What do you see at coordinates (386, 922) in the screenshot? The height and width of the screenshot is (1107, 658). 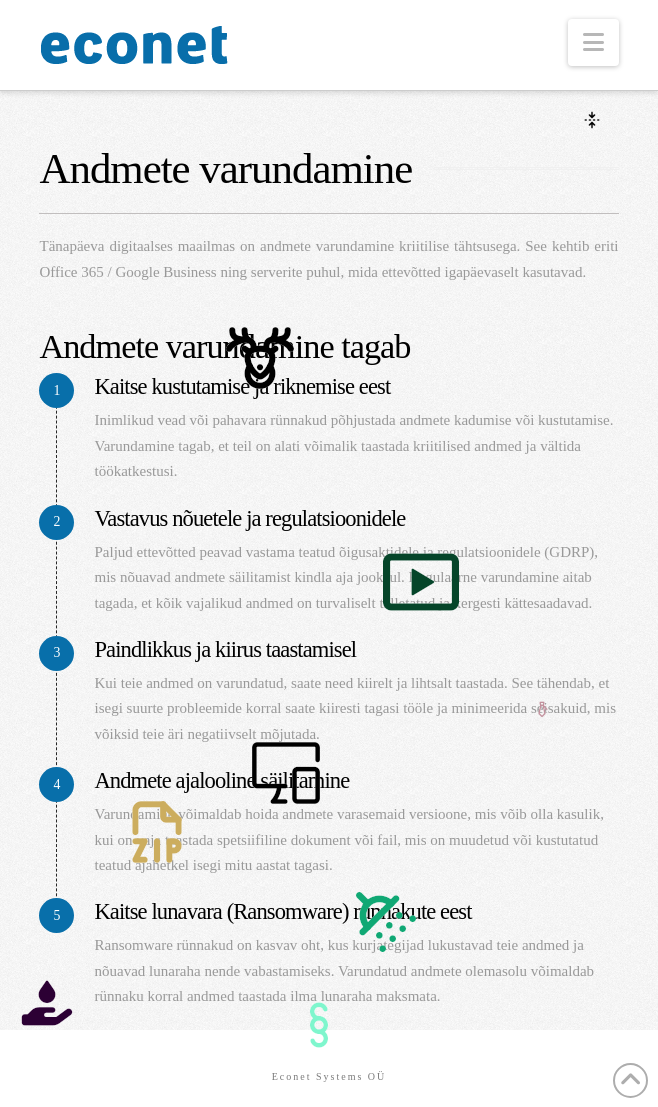 I see `shower or bathroom amenity indicator` at bounding box center [386, 922].